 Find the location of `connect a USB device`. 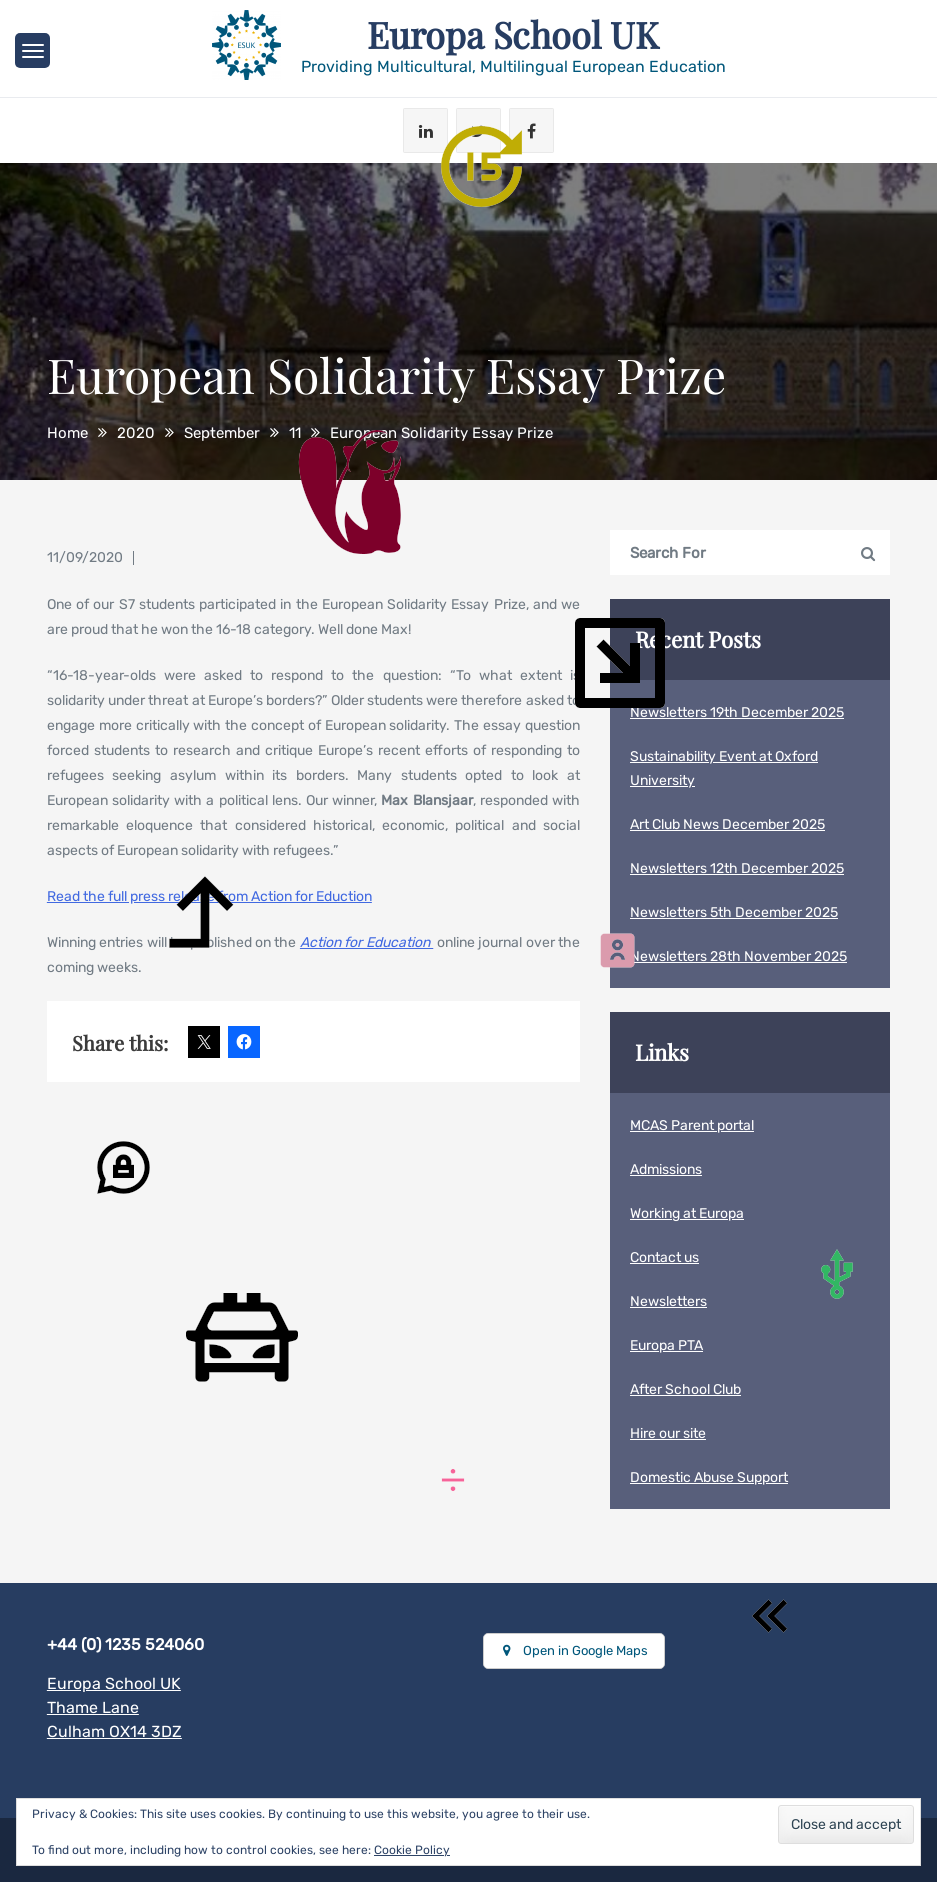

connect a USB device is located at coordinates (837, 1274).